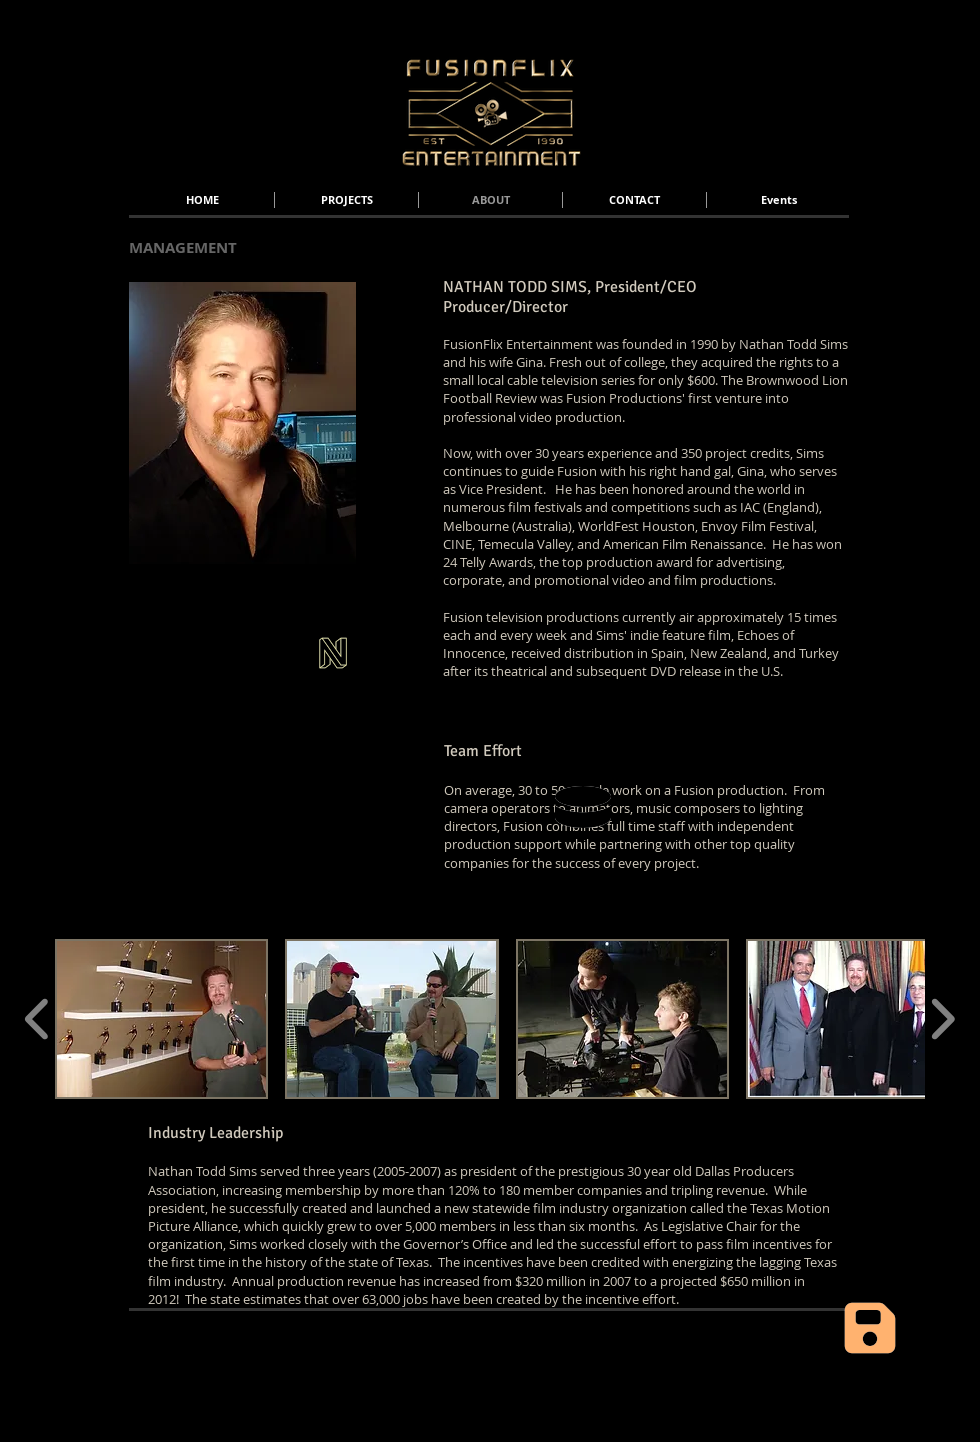 This screenshot has width=980, height=1442. I want to click on neos brand logo, so click(333, 653).